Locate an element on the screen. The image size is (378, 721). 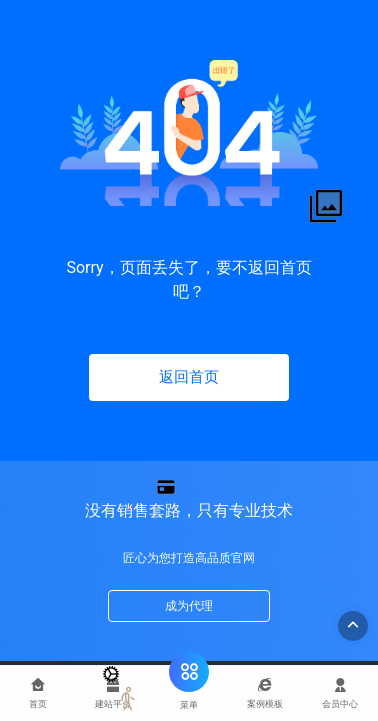
access settings is located at coordinates (111, 674).